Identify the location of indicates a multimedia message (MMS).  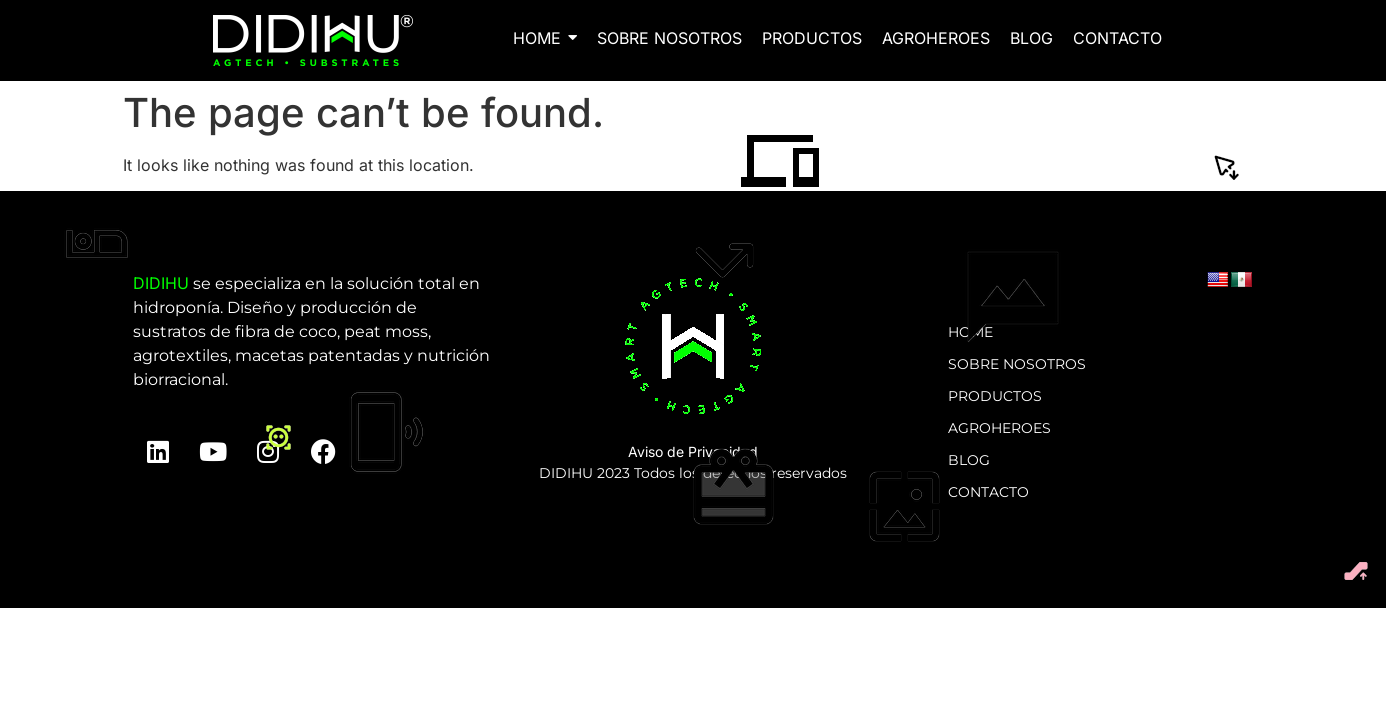
(1013, 297).